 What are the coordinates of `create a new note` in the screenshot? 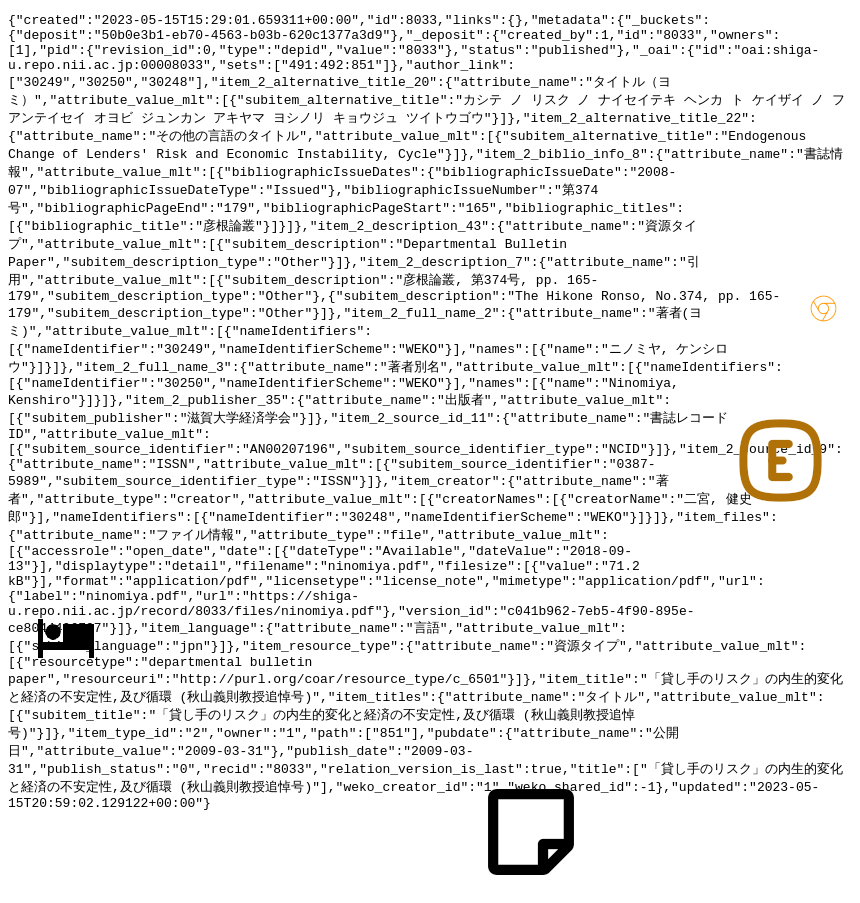 It's located at (531, 832).